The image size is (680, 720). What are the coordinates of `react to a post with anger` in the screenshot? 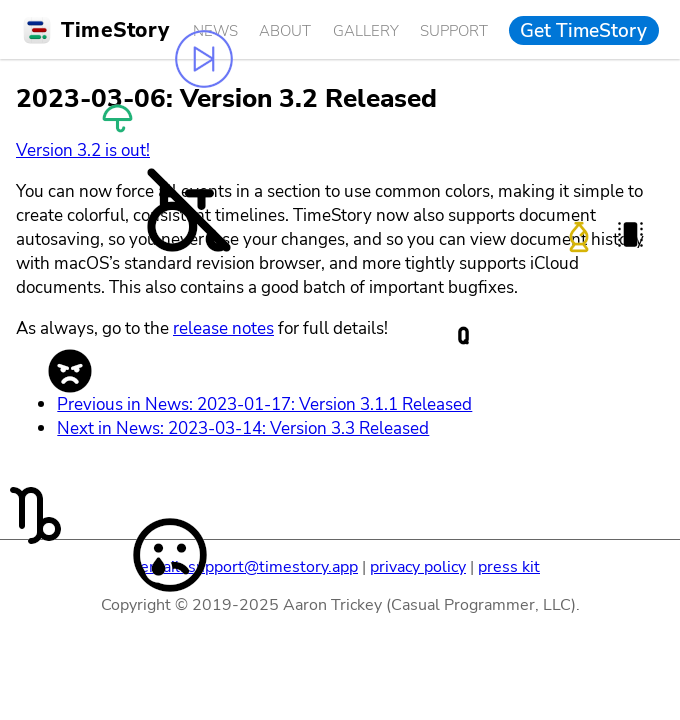 It's located at (70, 371).